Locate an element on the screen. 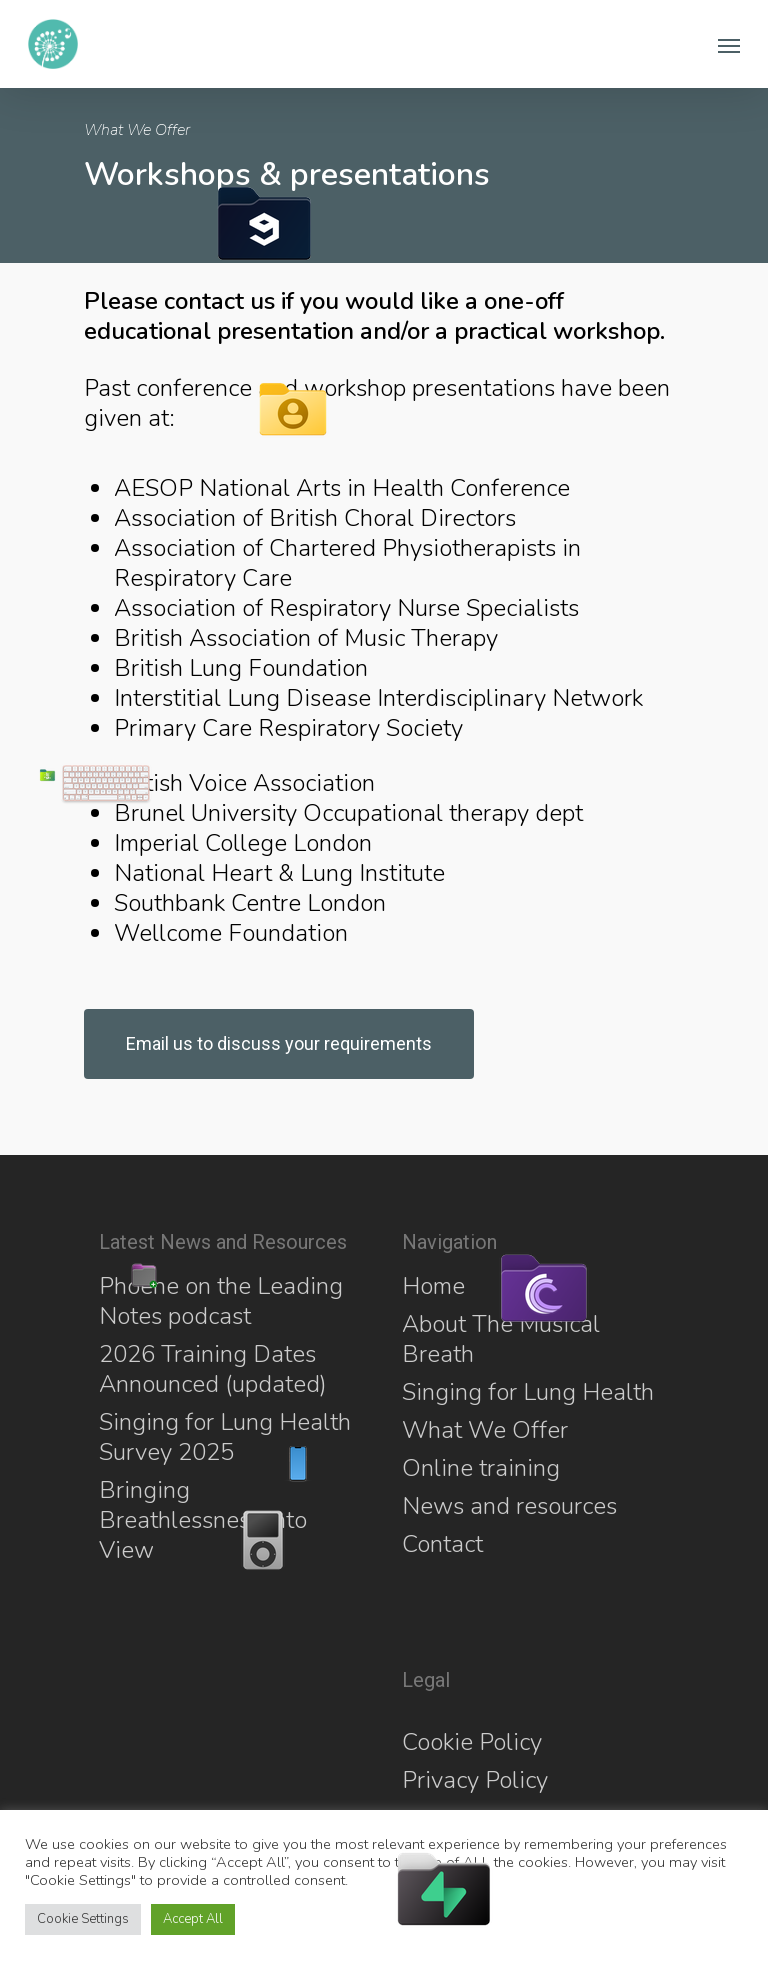 Image resolution: width=768 pixels, height=1965 pixels. open your GameJolt games folder is located at coordinates (47, 775).